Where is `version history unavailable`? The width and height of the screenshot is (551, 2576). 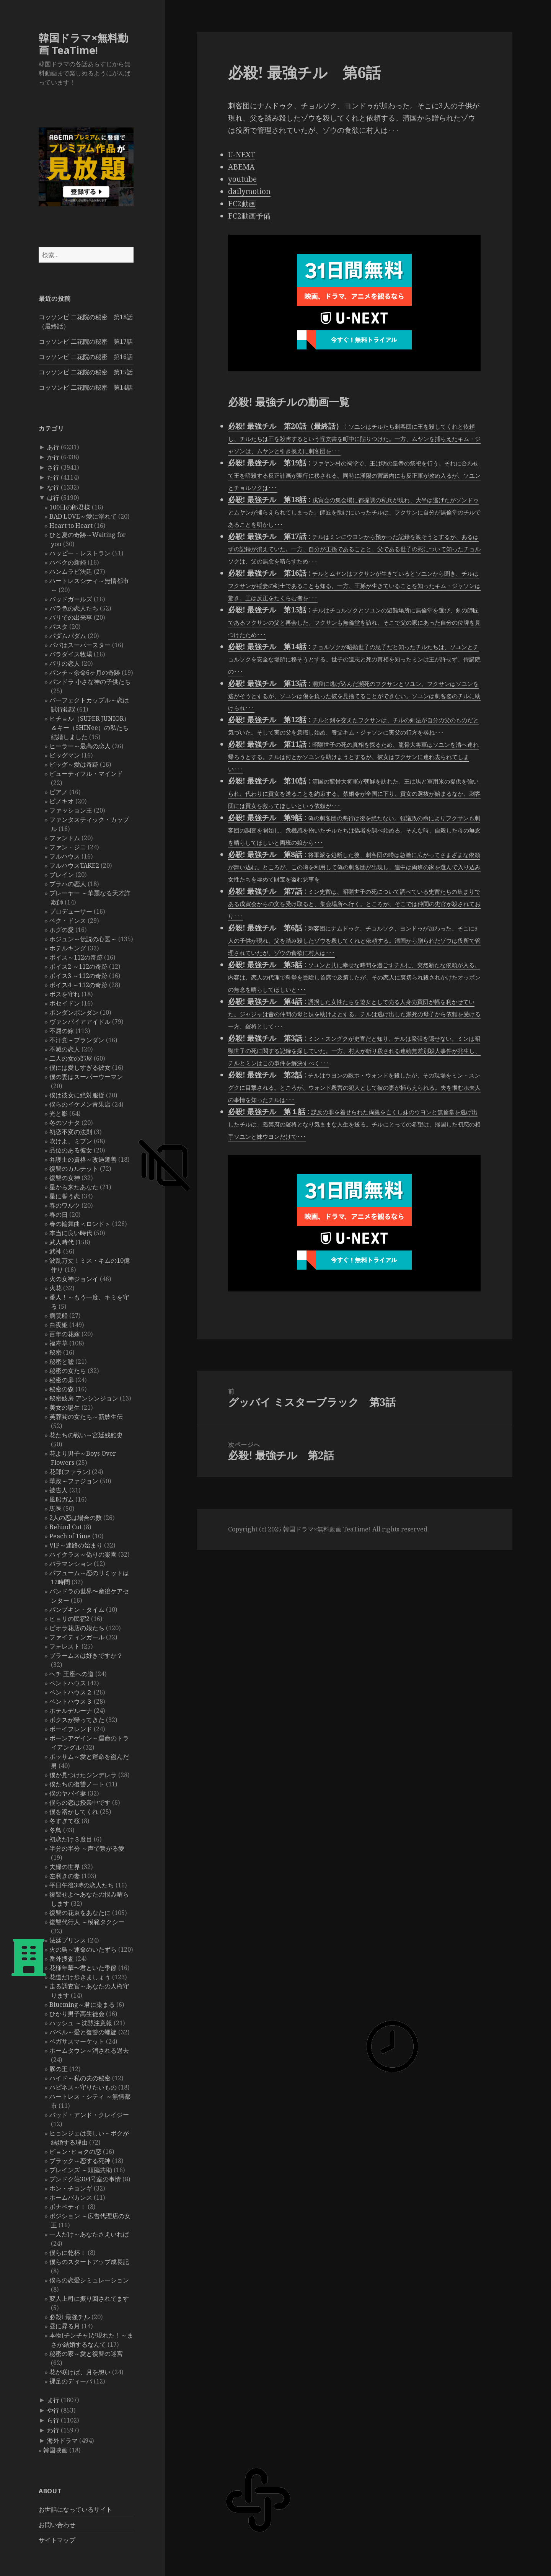 version history unavailable is located at coordinates (164, 1165).